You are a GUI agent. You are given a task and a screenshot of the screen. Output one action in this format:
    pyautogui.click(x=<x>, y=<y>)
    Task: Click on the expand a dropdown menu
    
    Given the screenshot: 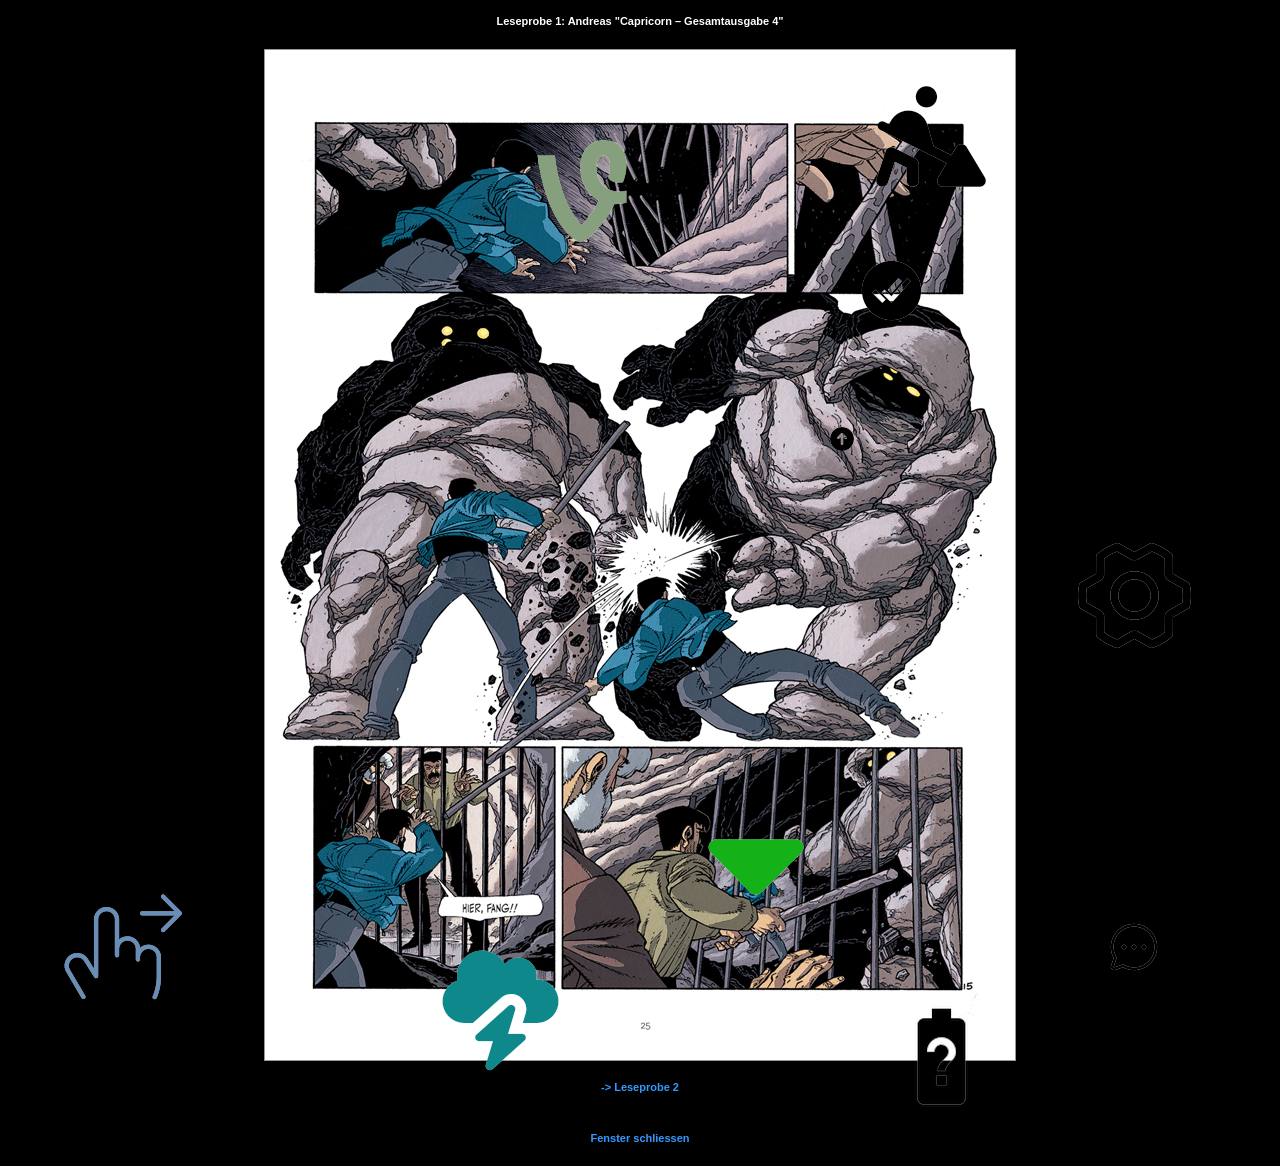 What is the action you would take?
    pyautogui.click(x=756, y=863)
    